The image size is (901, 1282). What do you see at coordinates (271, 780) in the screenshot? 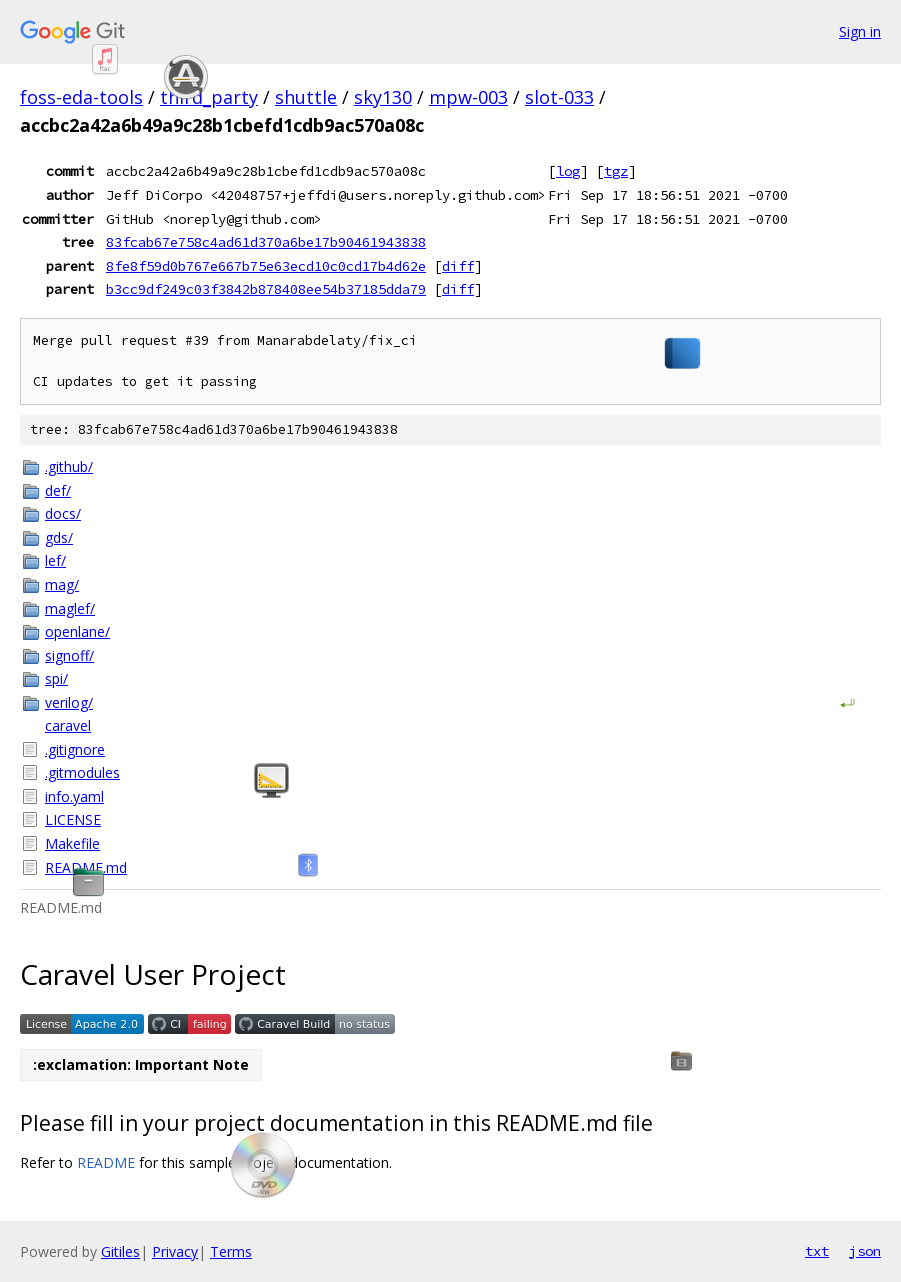
I see `access display settings` at bounding box center [271, 780].